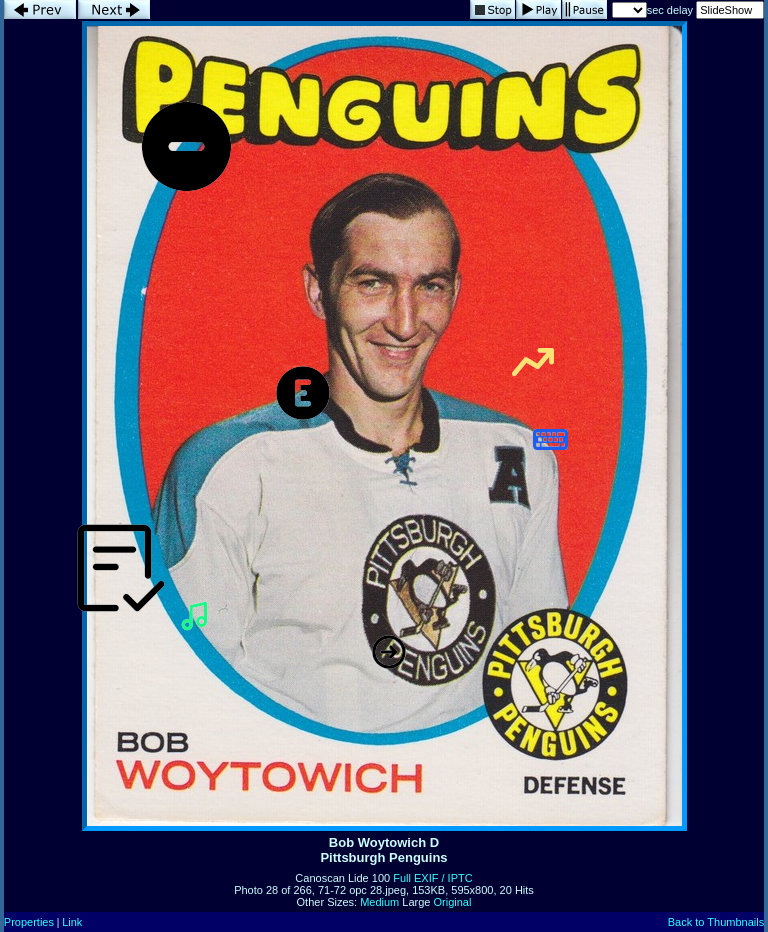  What do you see at coordinates (303, 393) in the screenshot?
I see `indicates an "E" rating or category` at bounding box center [303, 393].